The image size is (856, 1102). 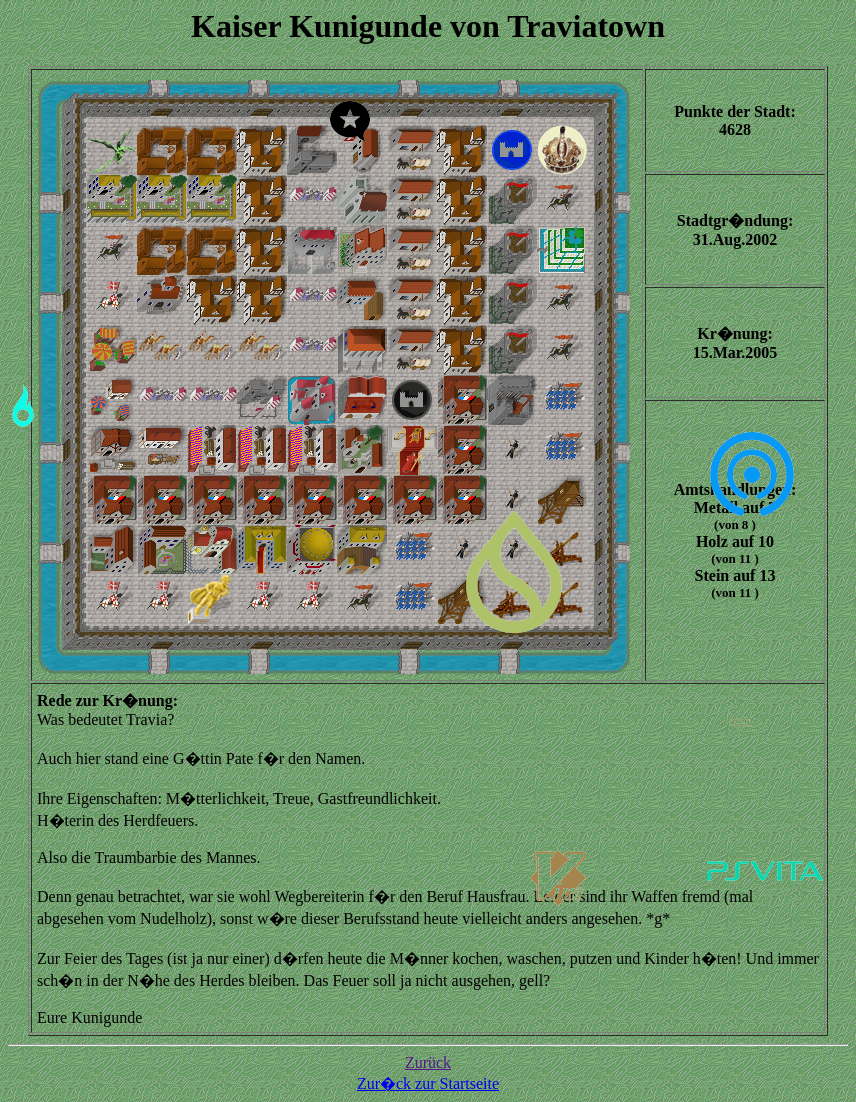 I want to click on open the Micro.blog app, so click(x=350, y=121).